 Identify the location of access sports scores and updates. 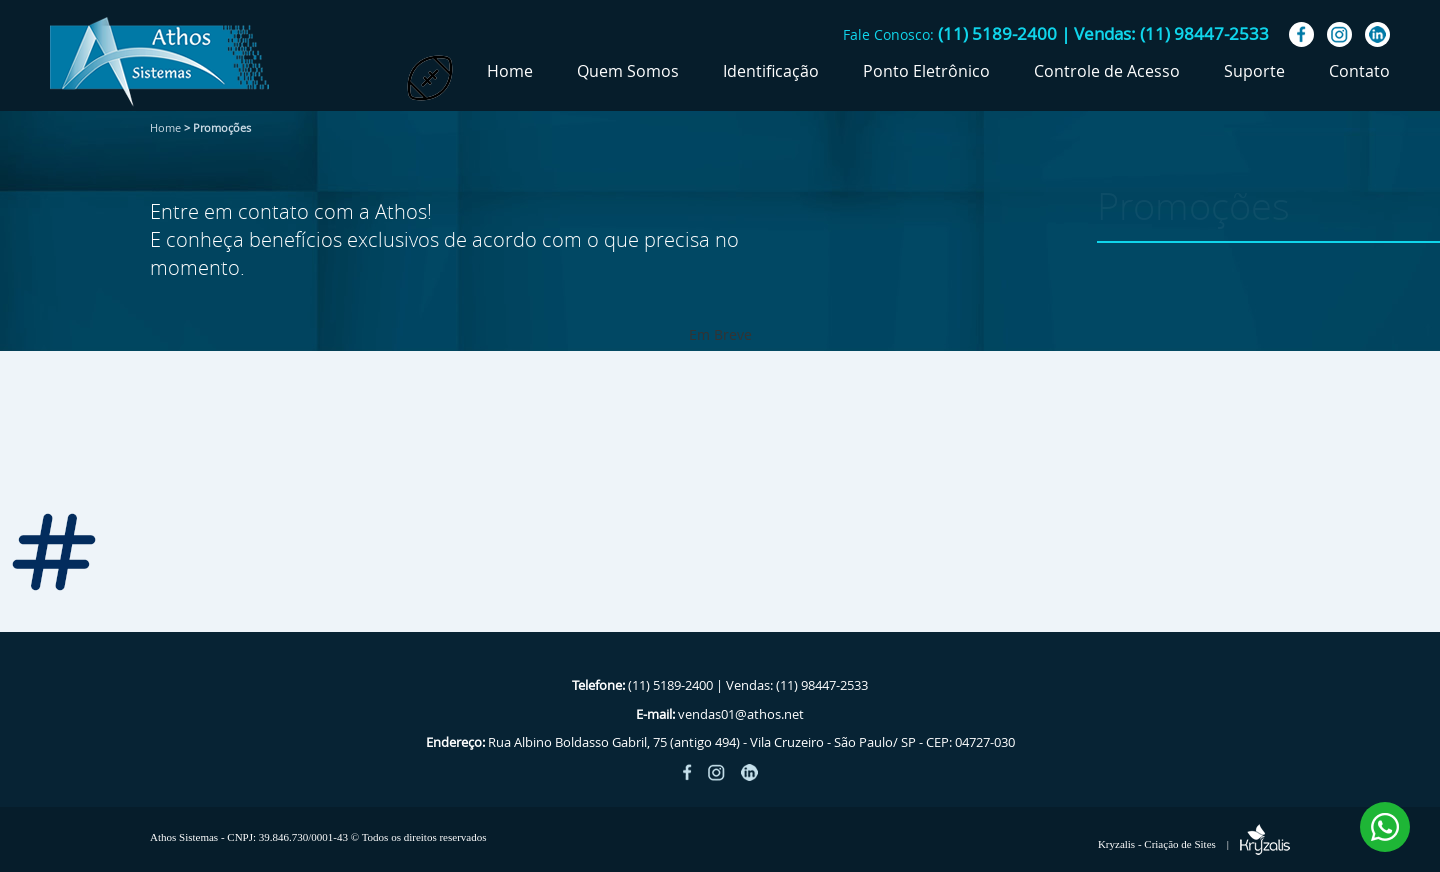
(430, 78).